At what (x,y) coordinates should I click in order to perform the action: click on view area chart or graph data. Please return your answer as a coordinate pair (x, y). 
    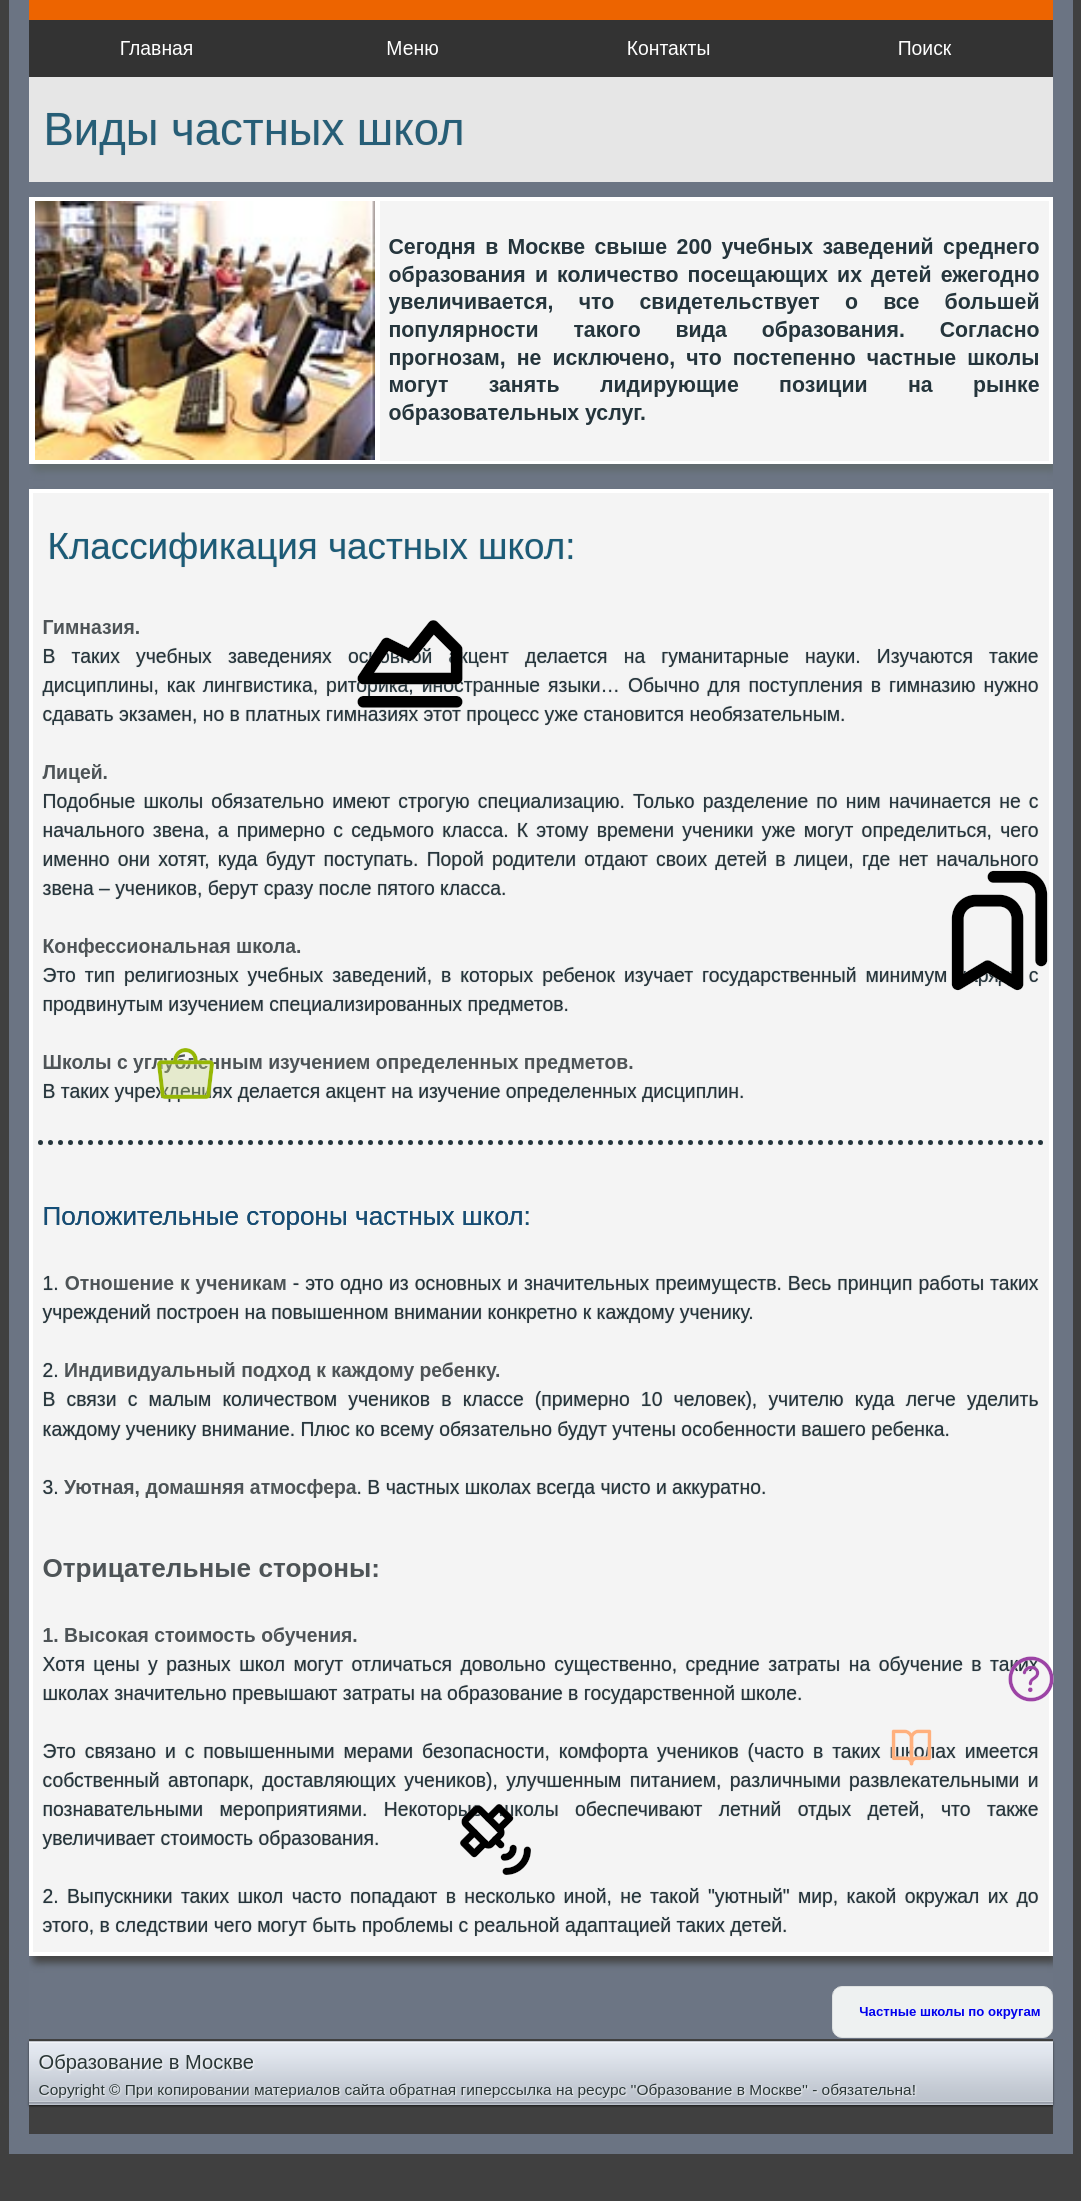
    Looking at the image, I should click on (410, 661).